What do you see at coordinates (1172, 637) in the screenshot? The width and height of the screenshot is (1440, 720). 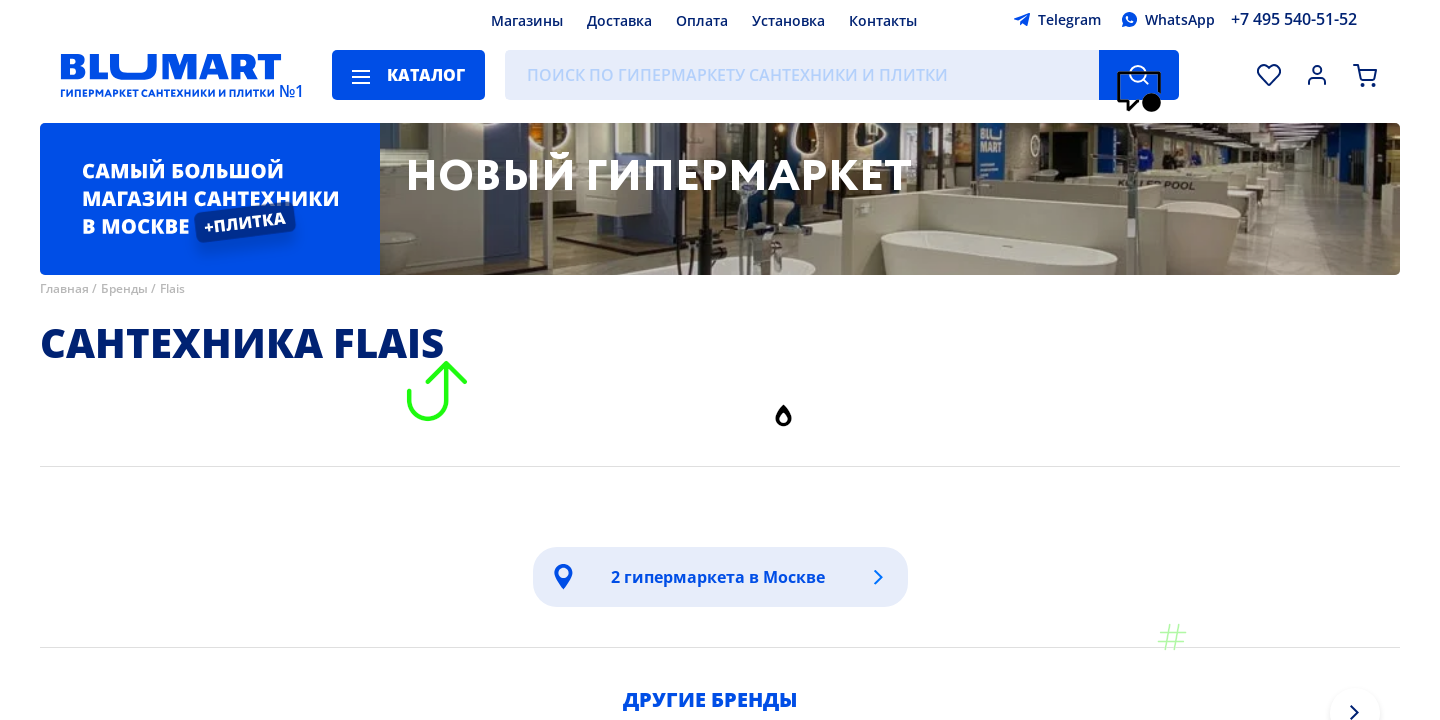 I see `view or browse hashtags` at bounding box center [1172, 637].